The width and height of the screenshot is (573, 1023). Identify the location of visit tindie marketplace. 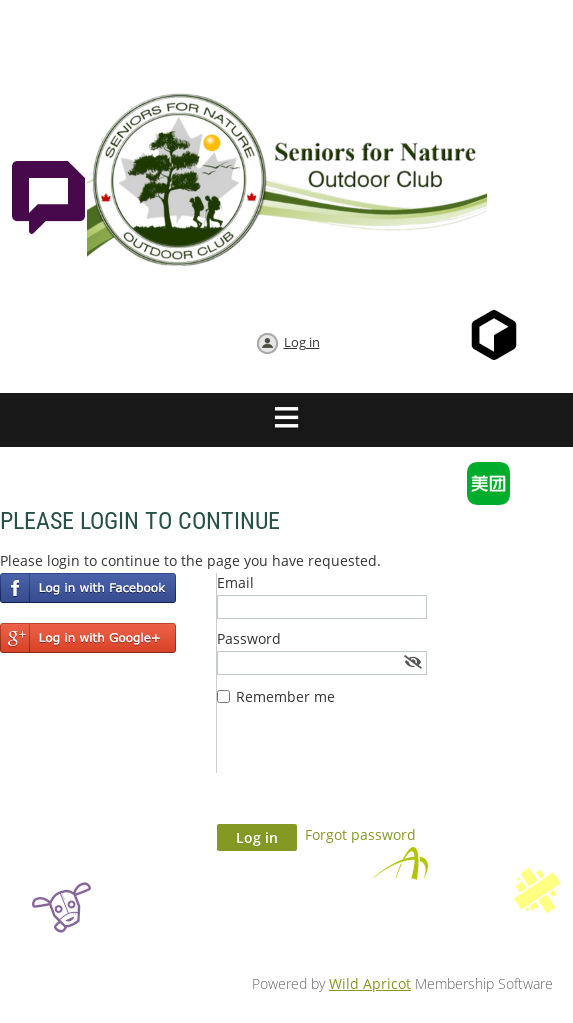
(61, 907).